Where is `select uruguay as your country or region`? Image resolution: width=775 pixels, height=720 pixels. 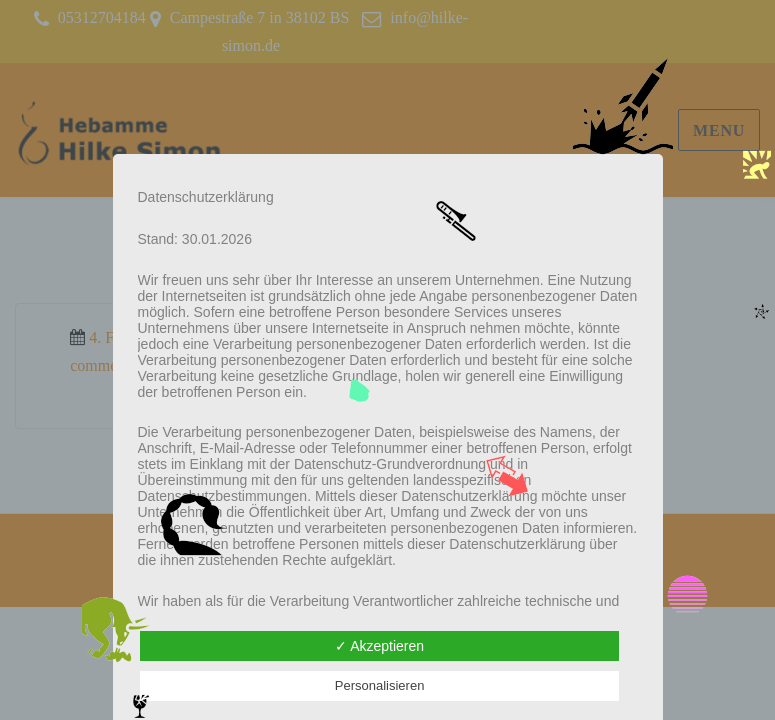
select uruguay as your country or region is located at coordinates (359, 390).